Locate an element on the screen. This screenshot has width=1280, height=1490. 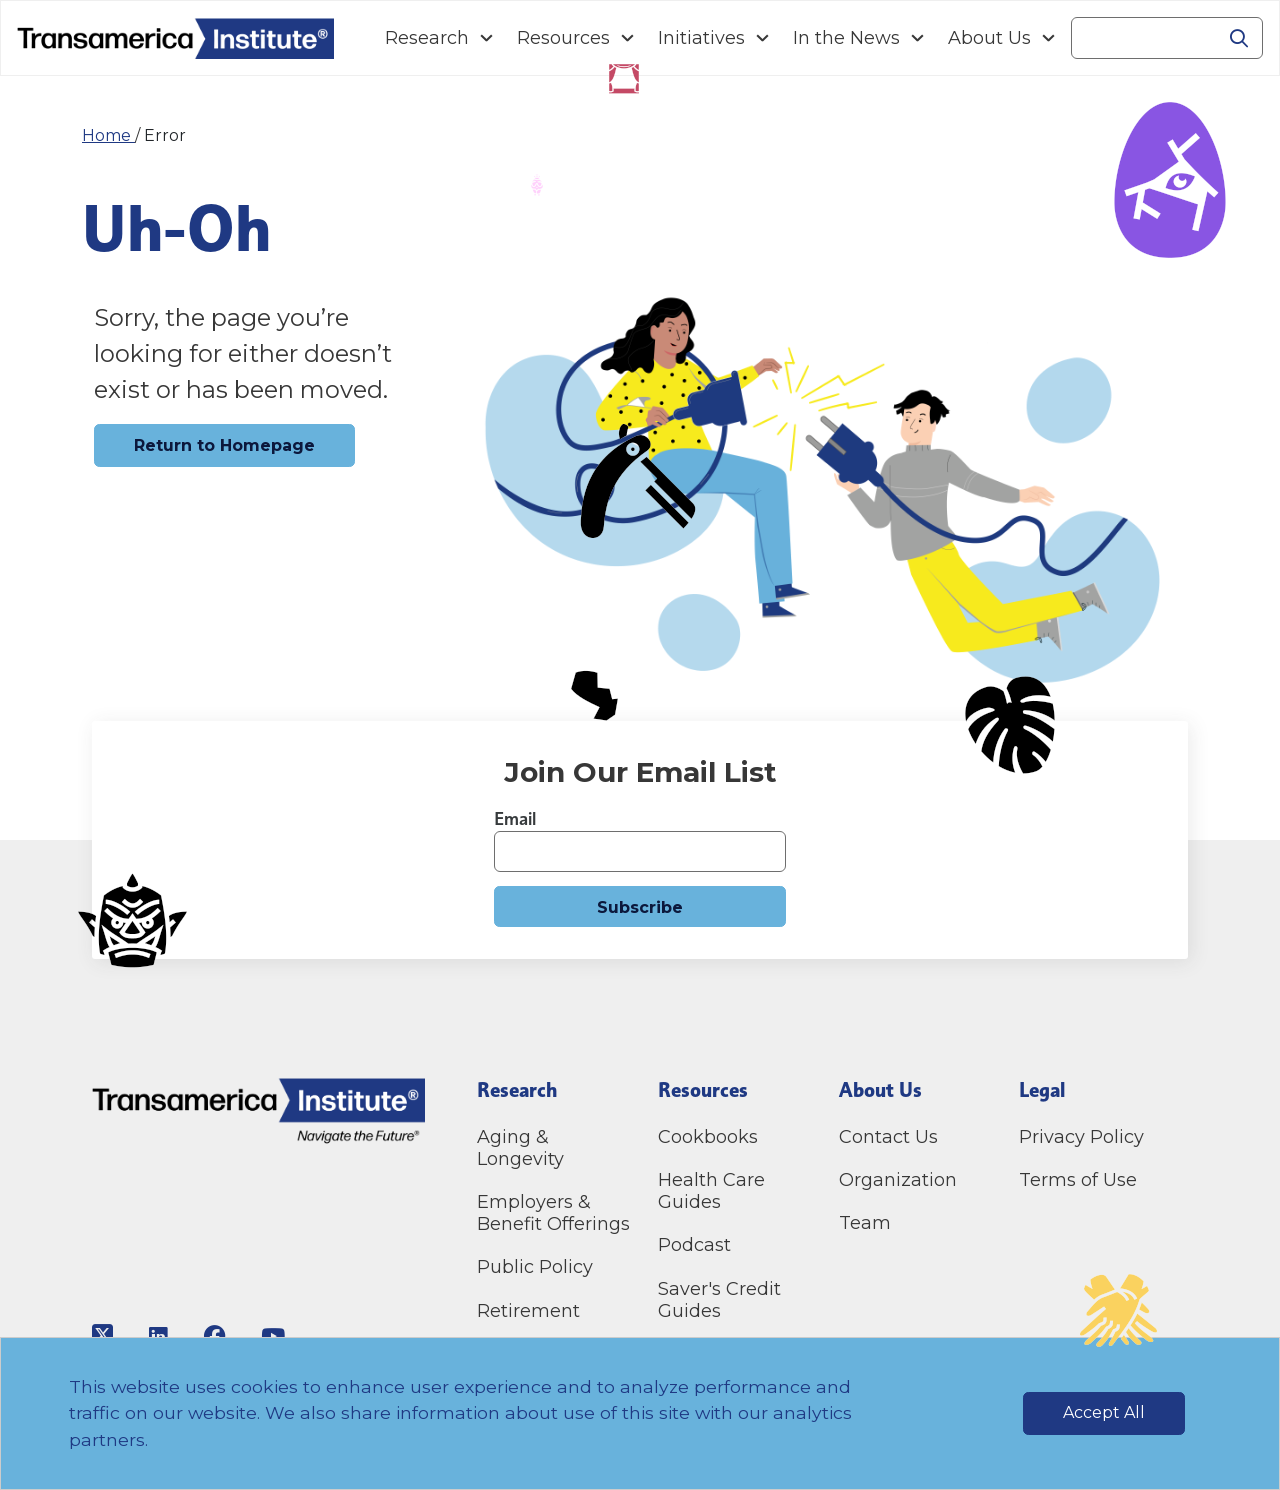
decorative plant or nature-themed category icon is located at coordinates (1010, 725).